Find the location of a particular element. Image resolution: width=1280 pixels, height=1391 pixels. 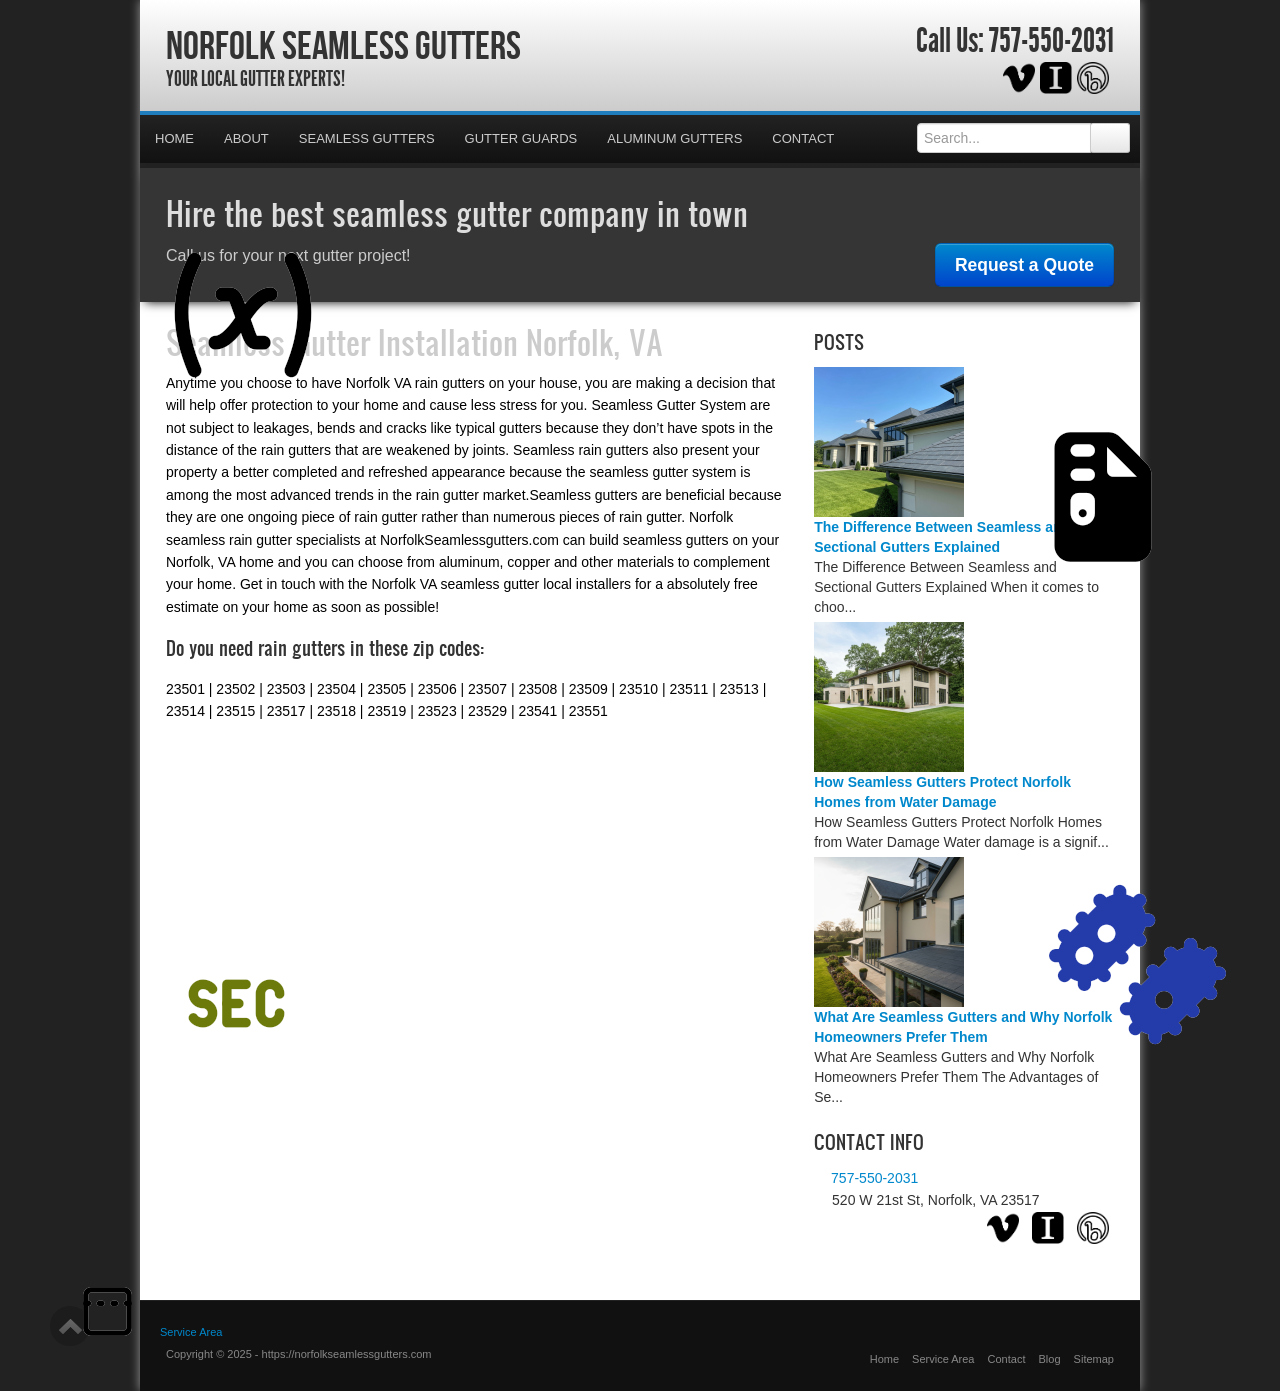

toggle navbar visibility off is located at coordinates (107, 1311).